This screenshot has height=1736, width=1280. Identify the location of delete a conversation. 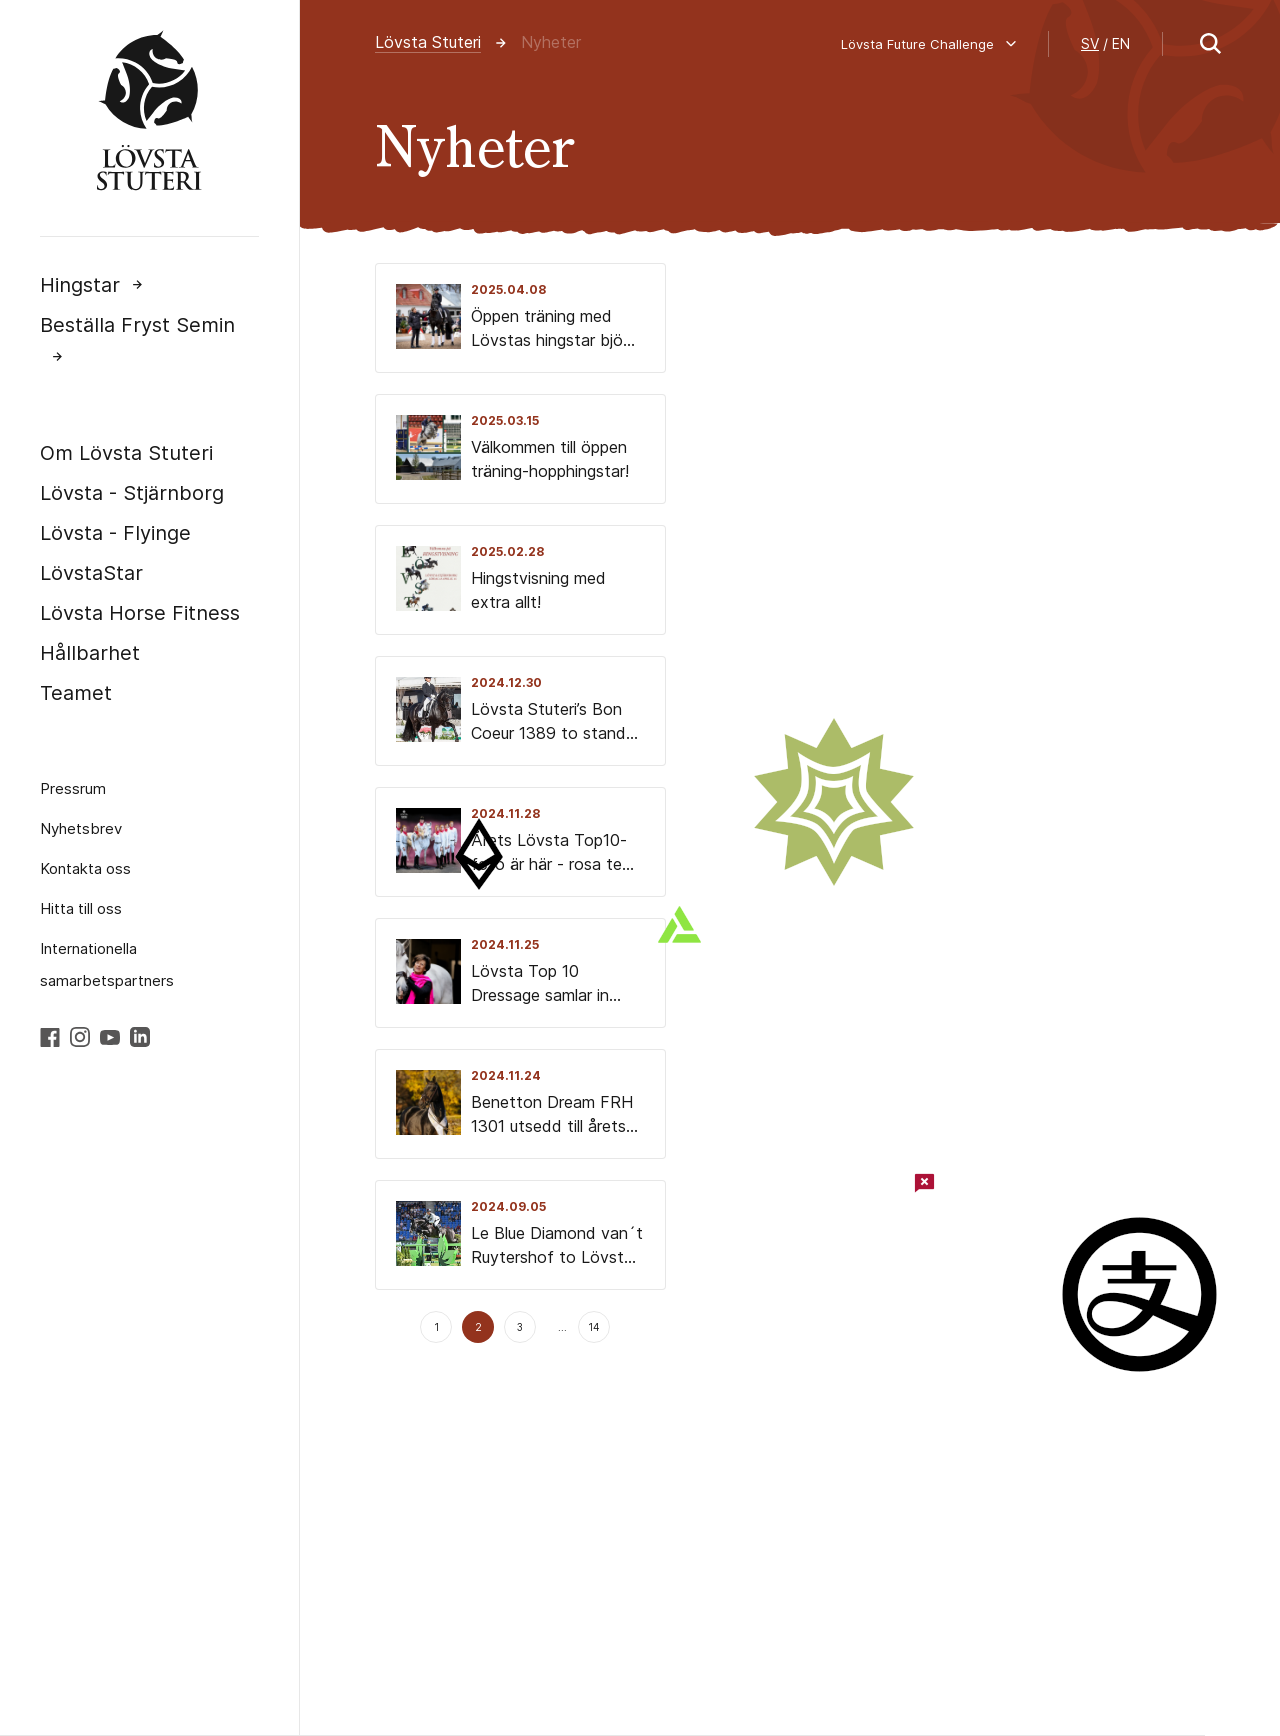
(924, 1182).